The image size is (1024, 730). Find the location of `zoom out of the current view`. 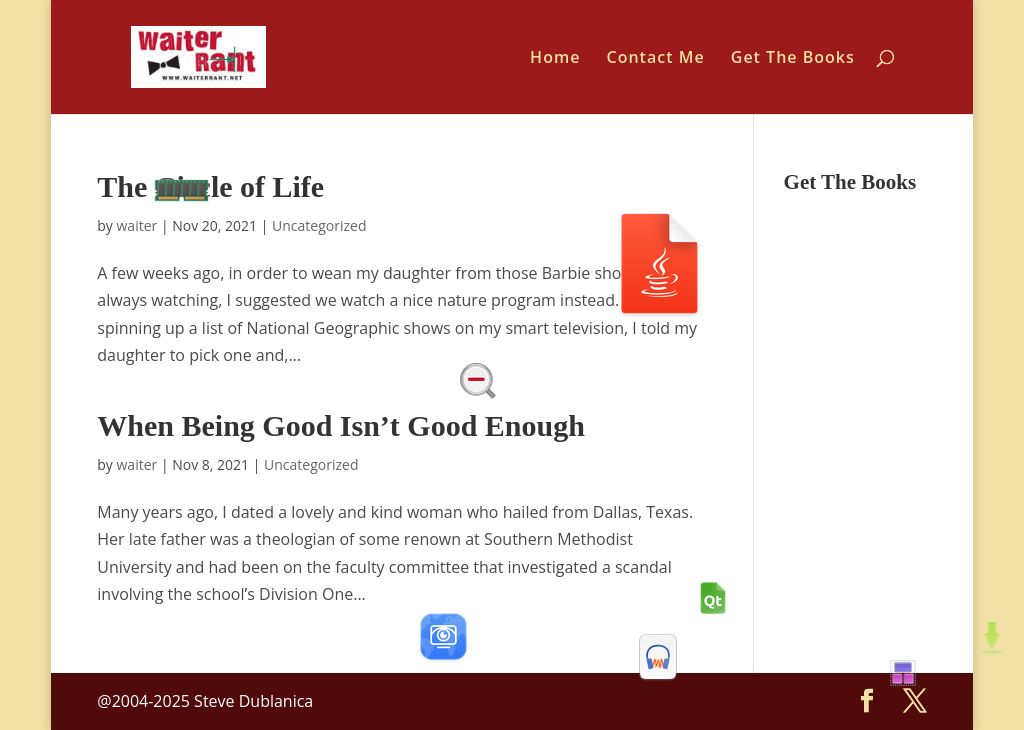

zoom out of the current view is located at coordinates (478, 381).